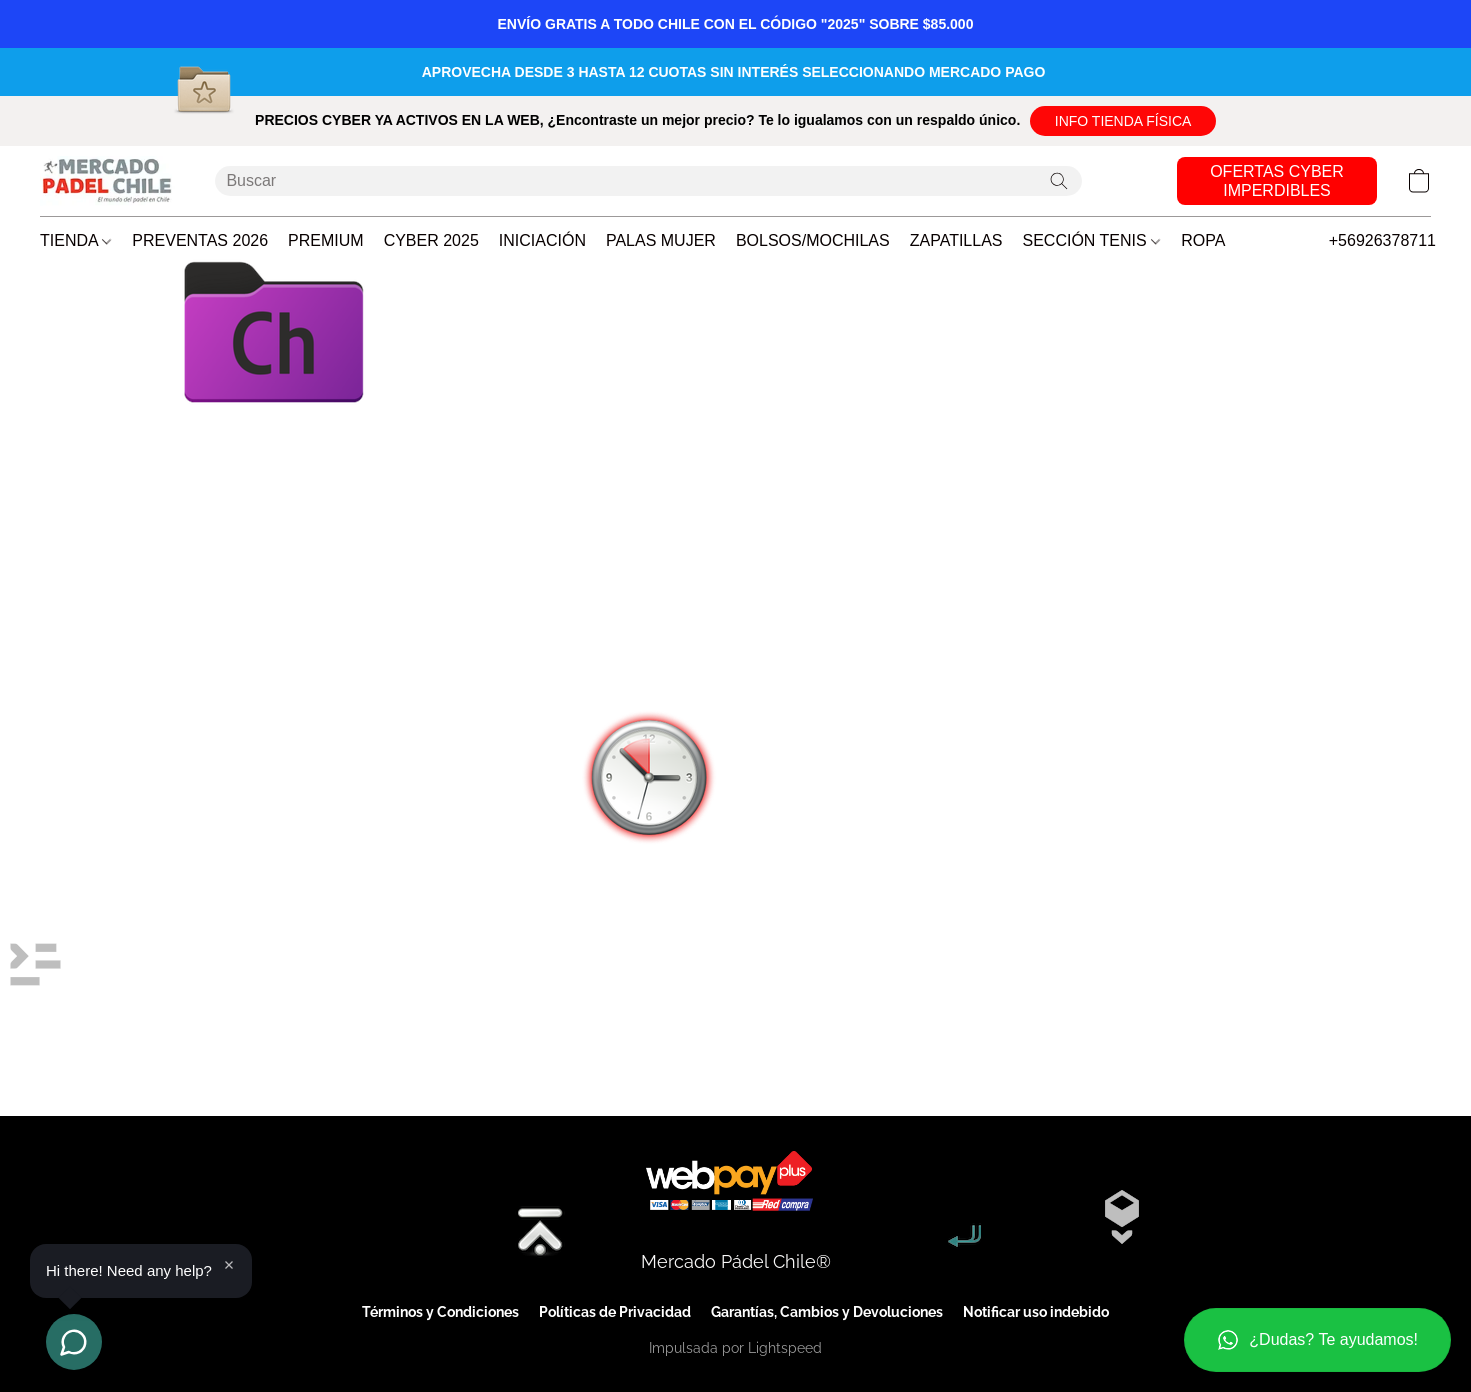  I want to click on indicates an upcoming appointment or event, so click(651, 777).